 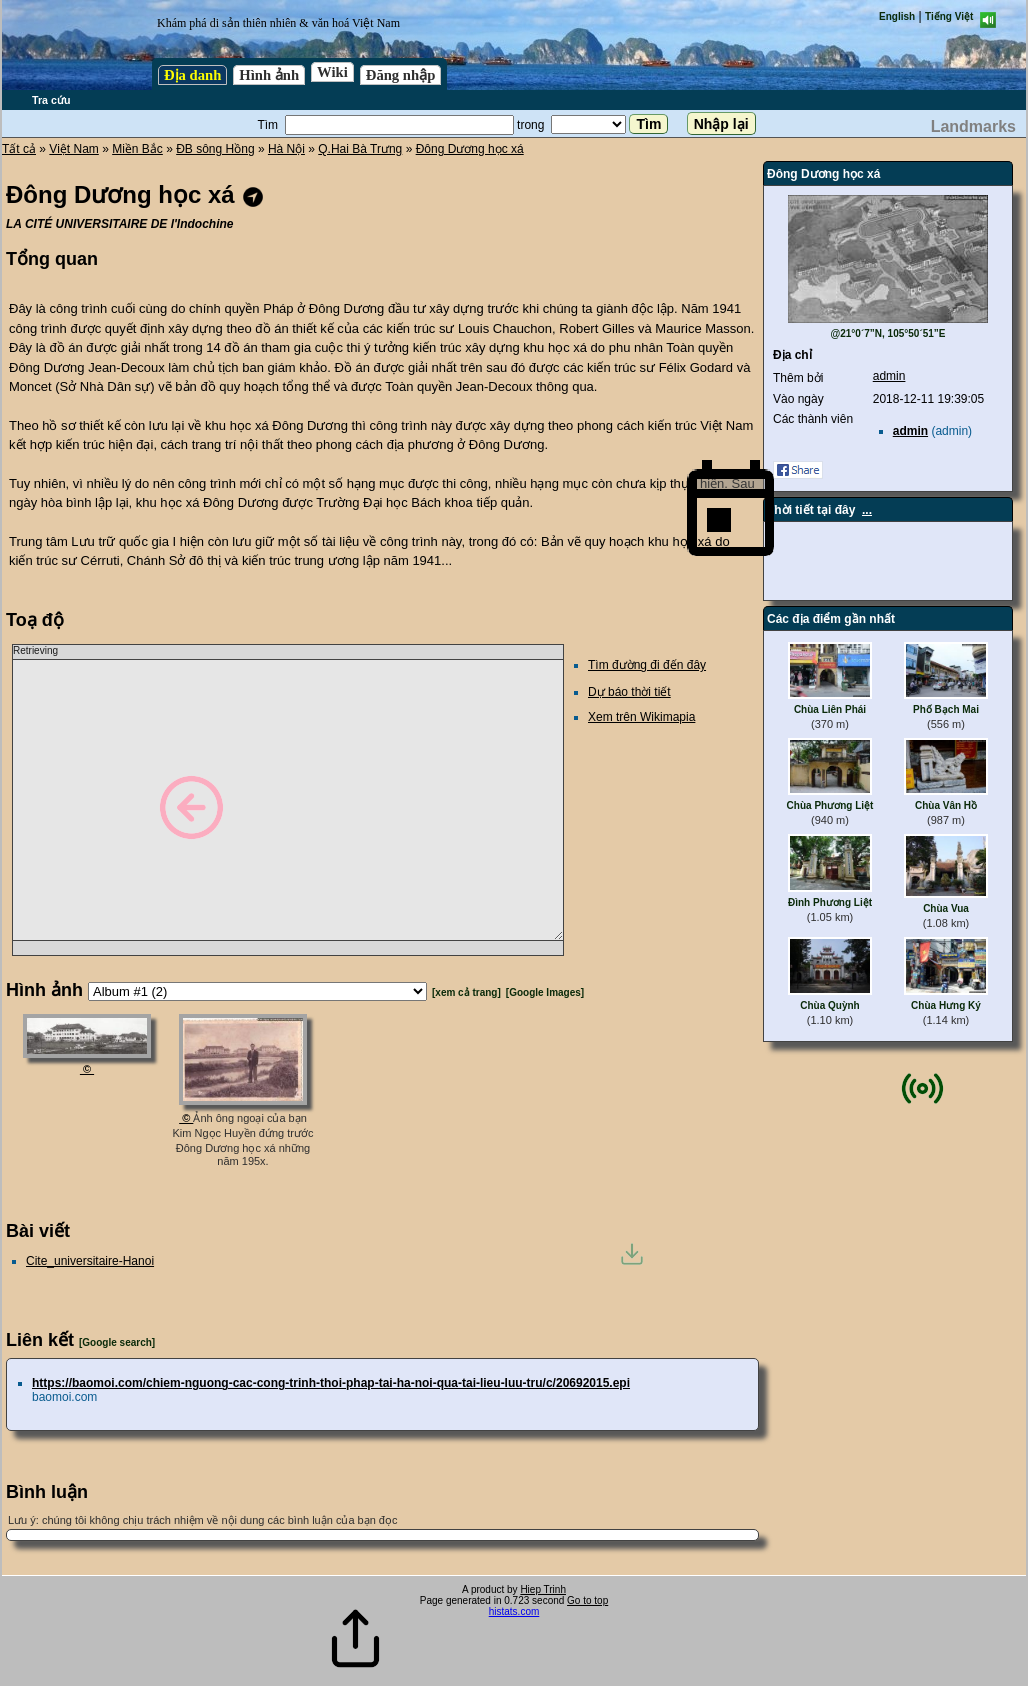 What do you see at coordinates (731, 513) in the screenshot?
I see `view today's date or events` at bounding box center [731, 513].